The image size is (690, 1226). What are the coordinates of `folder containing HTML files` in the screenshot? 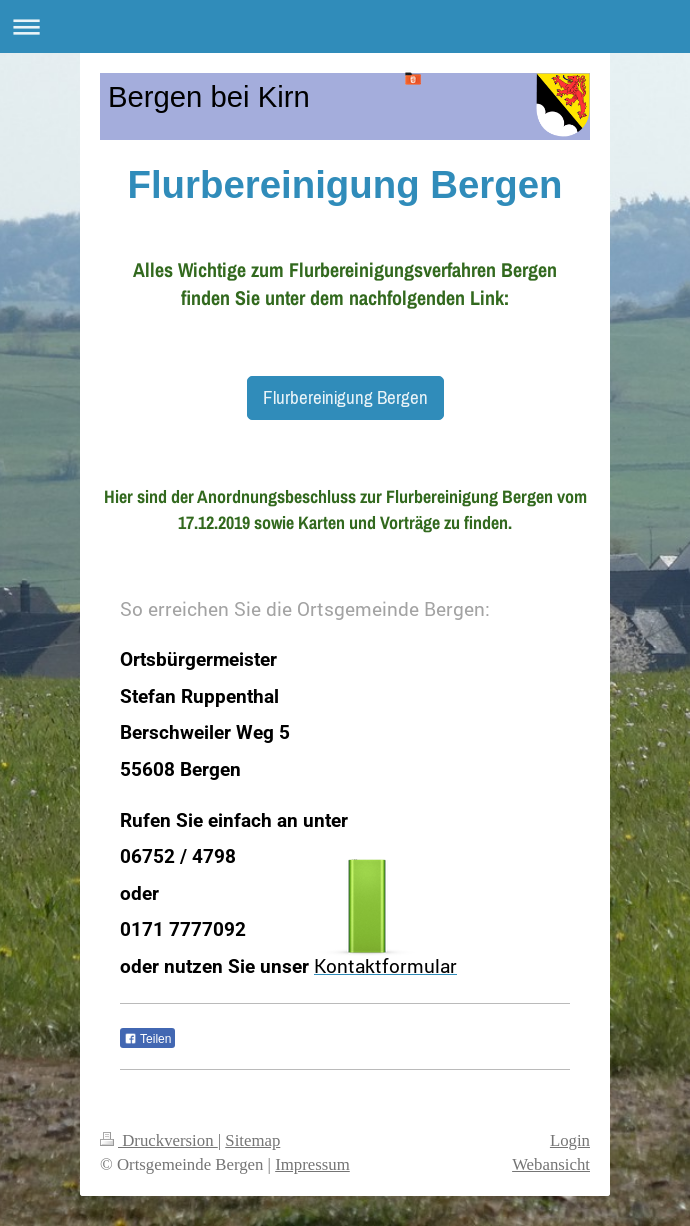 It's located at (413, 79).